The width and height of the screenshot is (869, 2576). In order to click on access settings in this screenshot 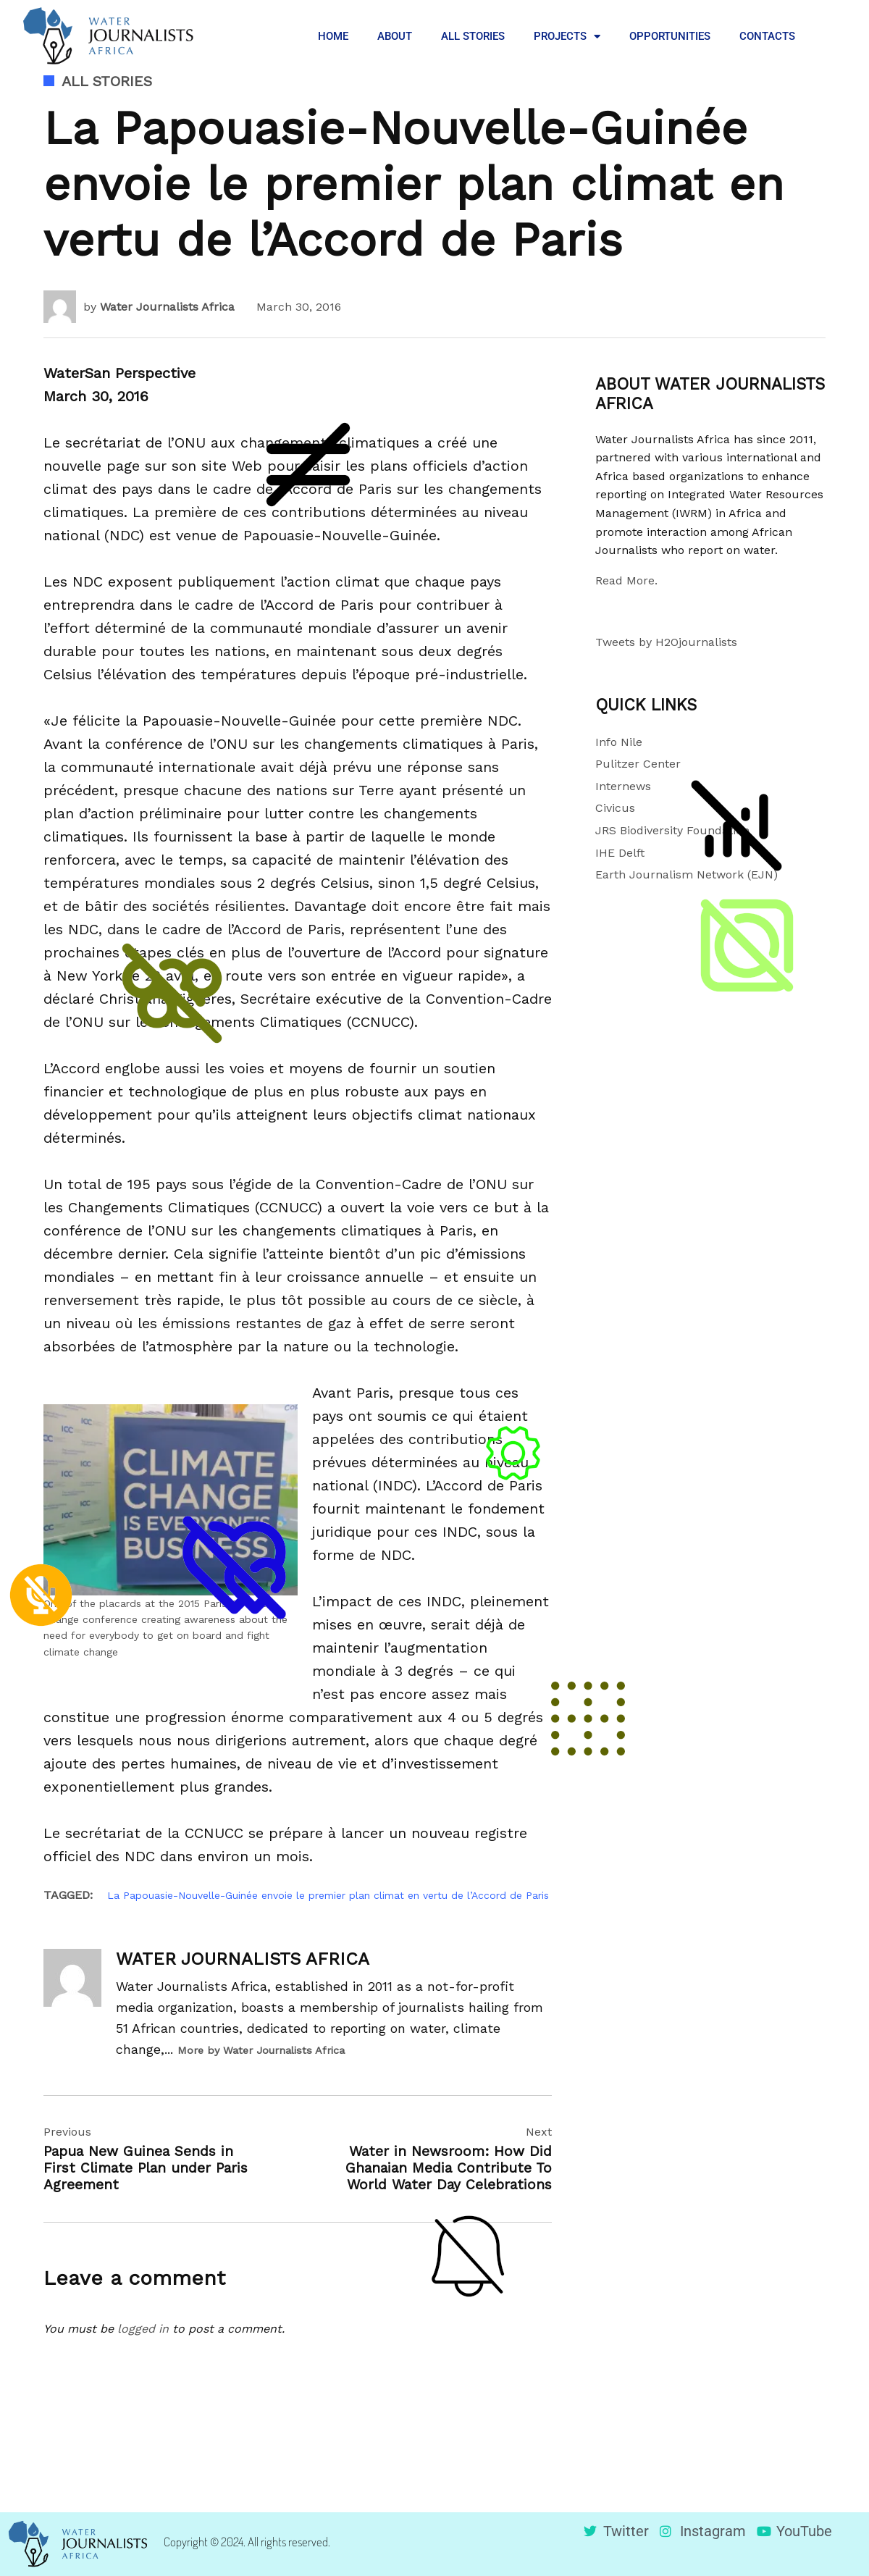, I will do `click(513, 1453)`.